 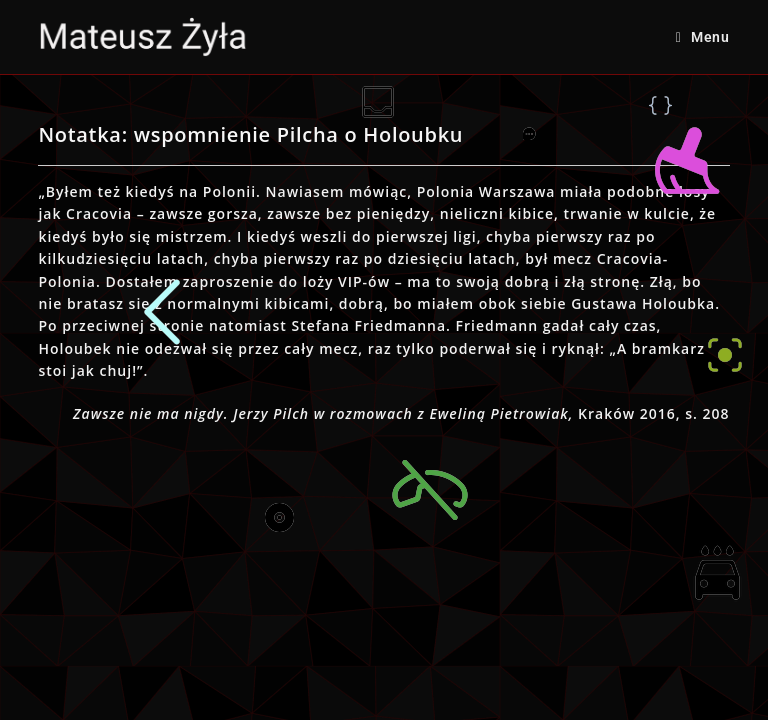 I want to click on clear or sweep away items, so click(x=686, y=163).